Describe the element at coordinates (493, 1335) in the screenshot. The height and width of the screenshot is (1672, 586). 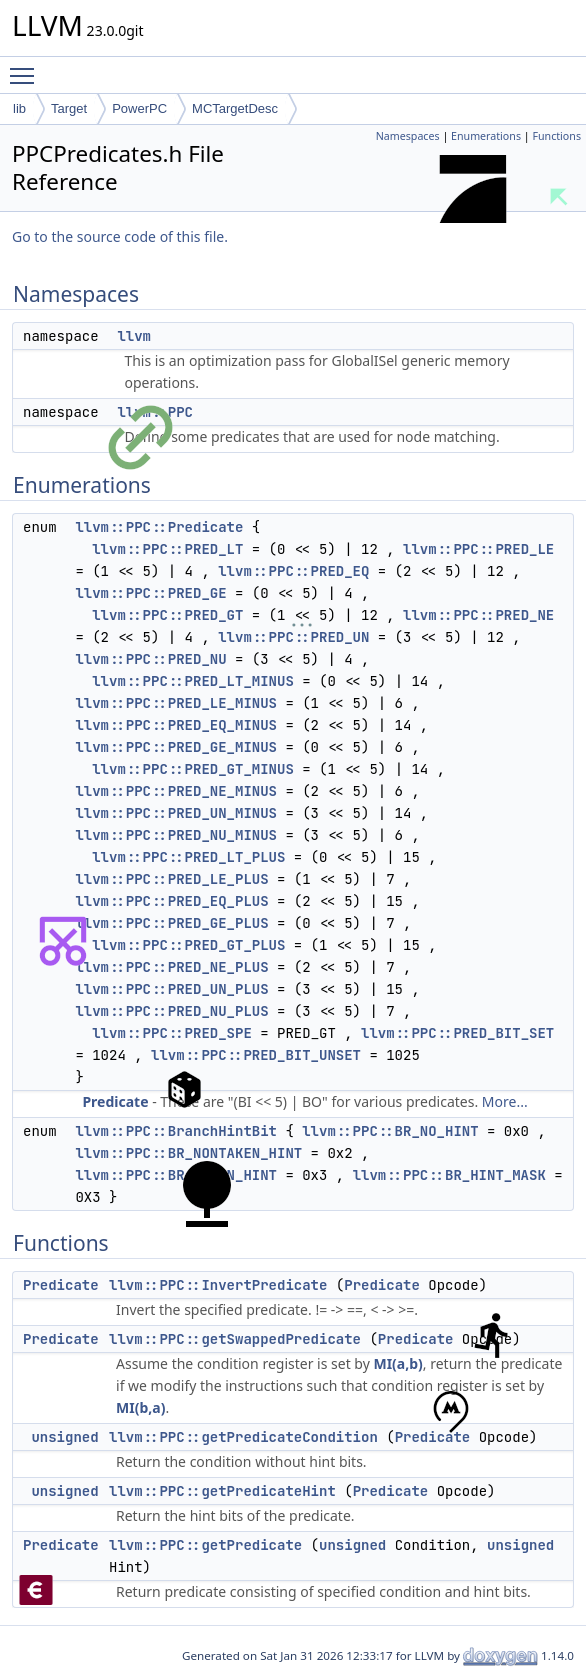
I see `access running or jogging activity tracking` at that location.